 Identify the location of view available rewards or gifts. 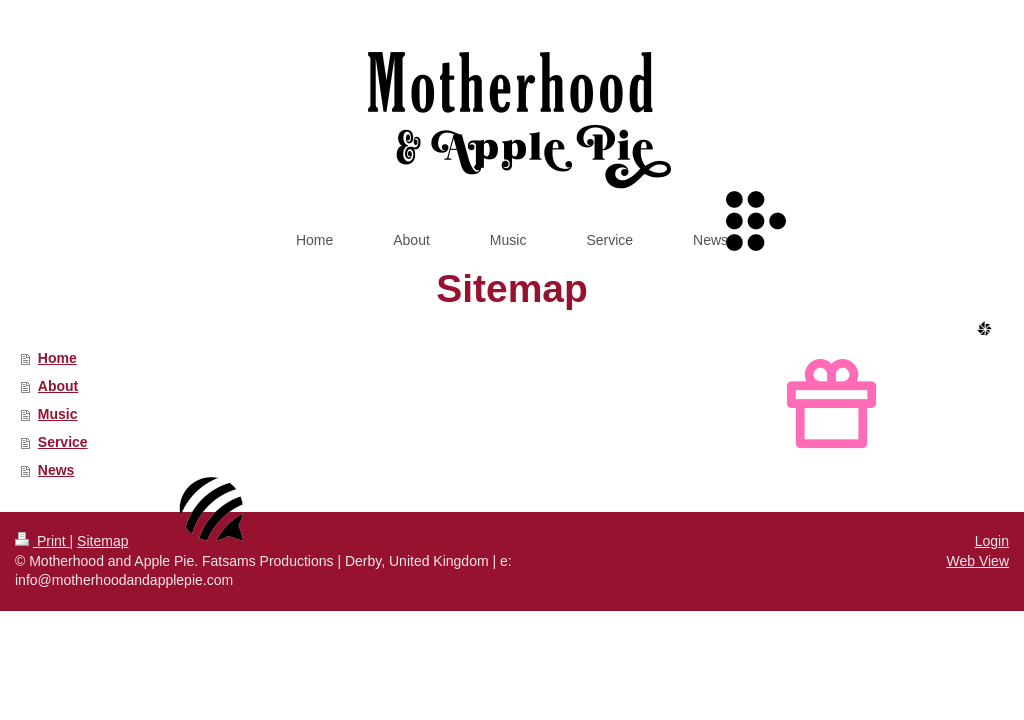
(831, 403).